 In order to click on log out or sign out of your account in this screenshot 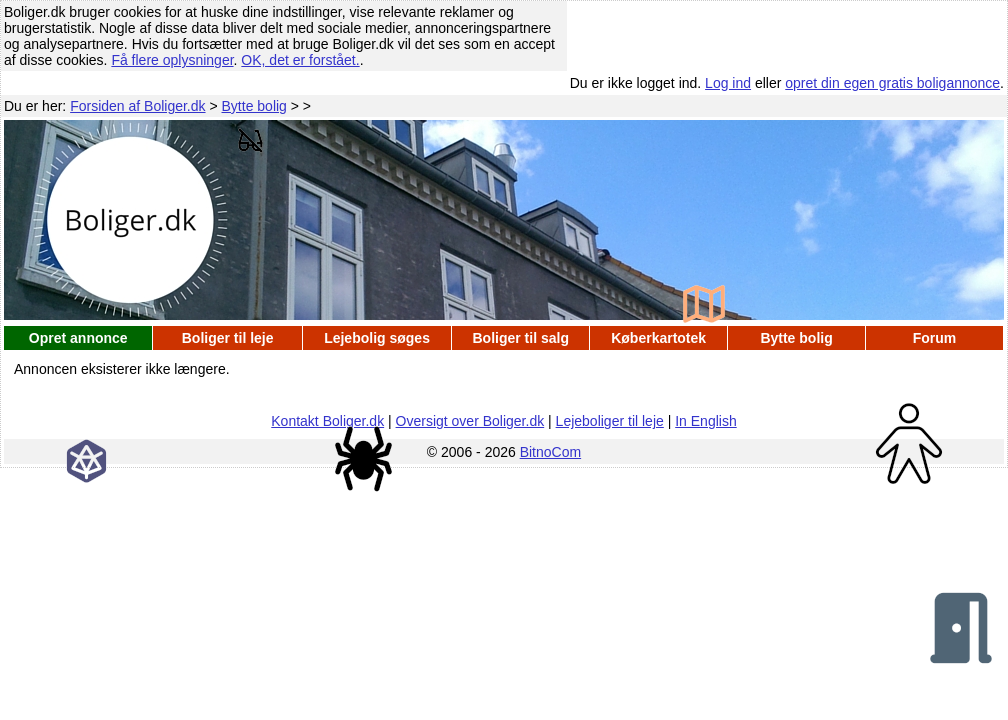, I will do `click(961, 628)`.